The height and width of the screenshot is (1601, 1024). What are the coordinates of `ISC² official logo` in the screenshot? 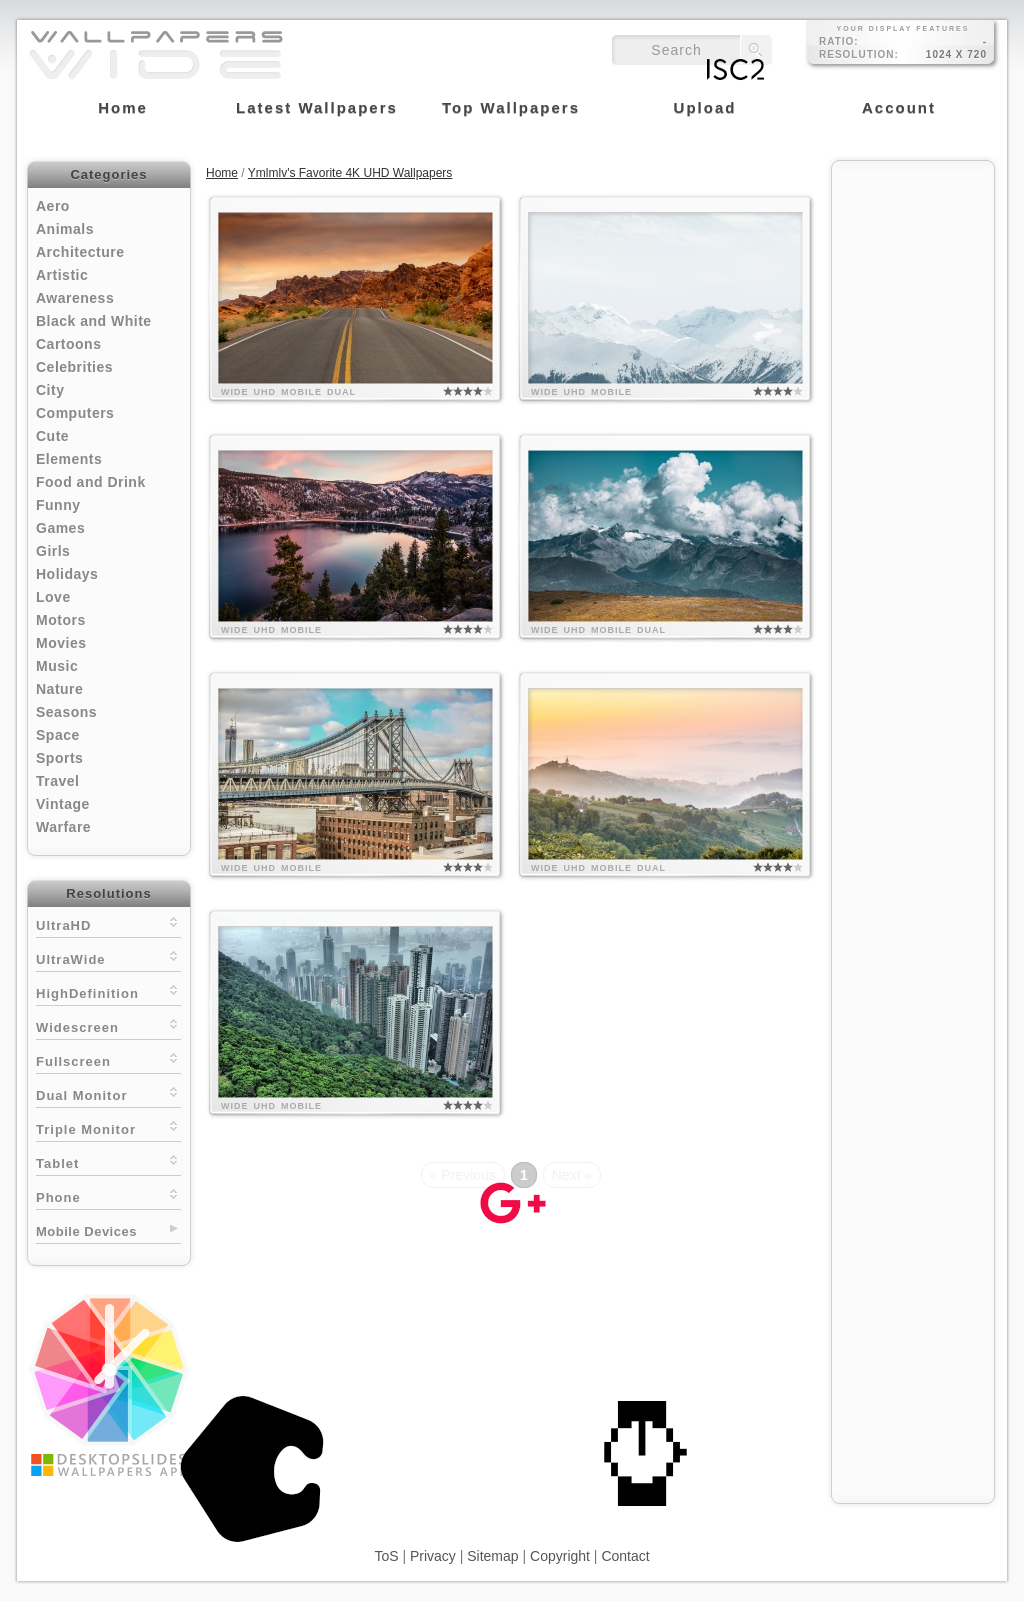 It's located at (735, 69).